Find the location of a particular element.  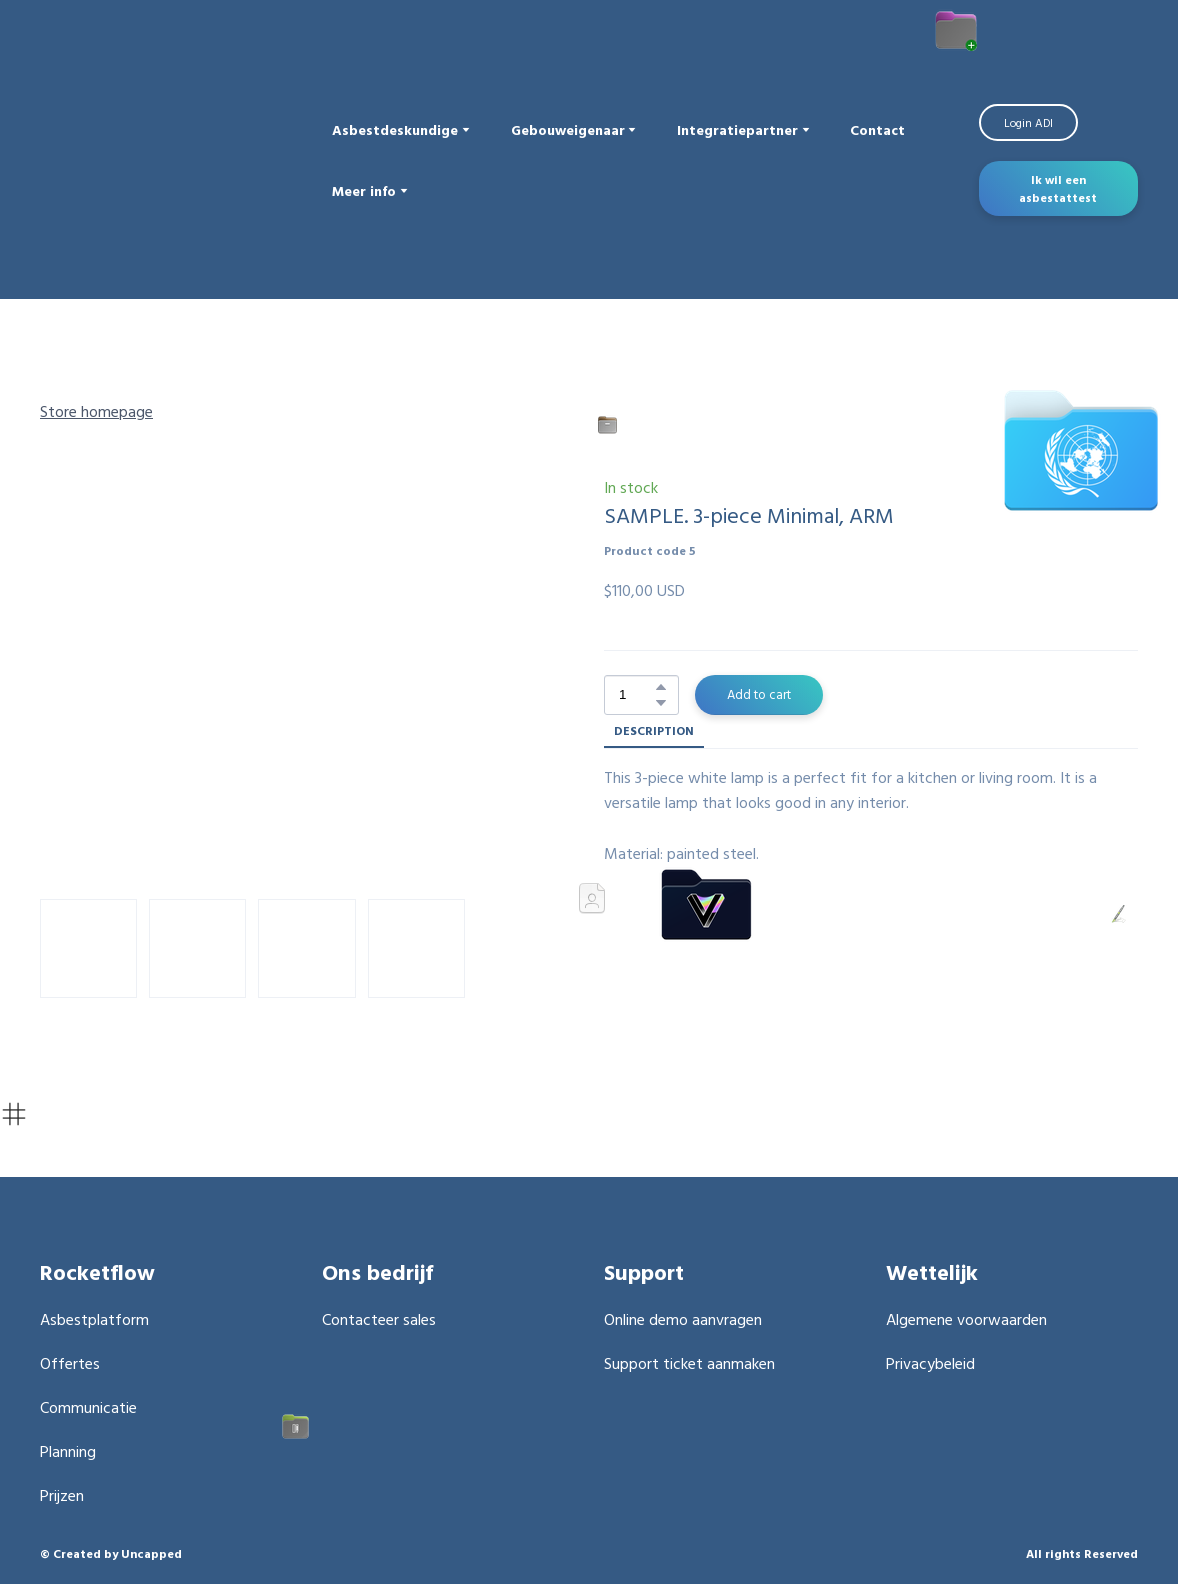

open wondershare videap project files folder is located at coordinates (706, 907).